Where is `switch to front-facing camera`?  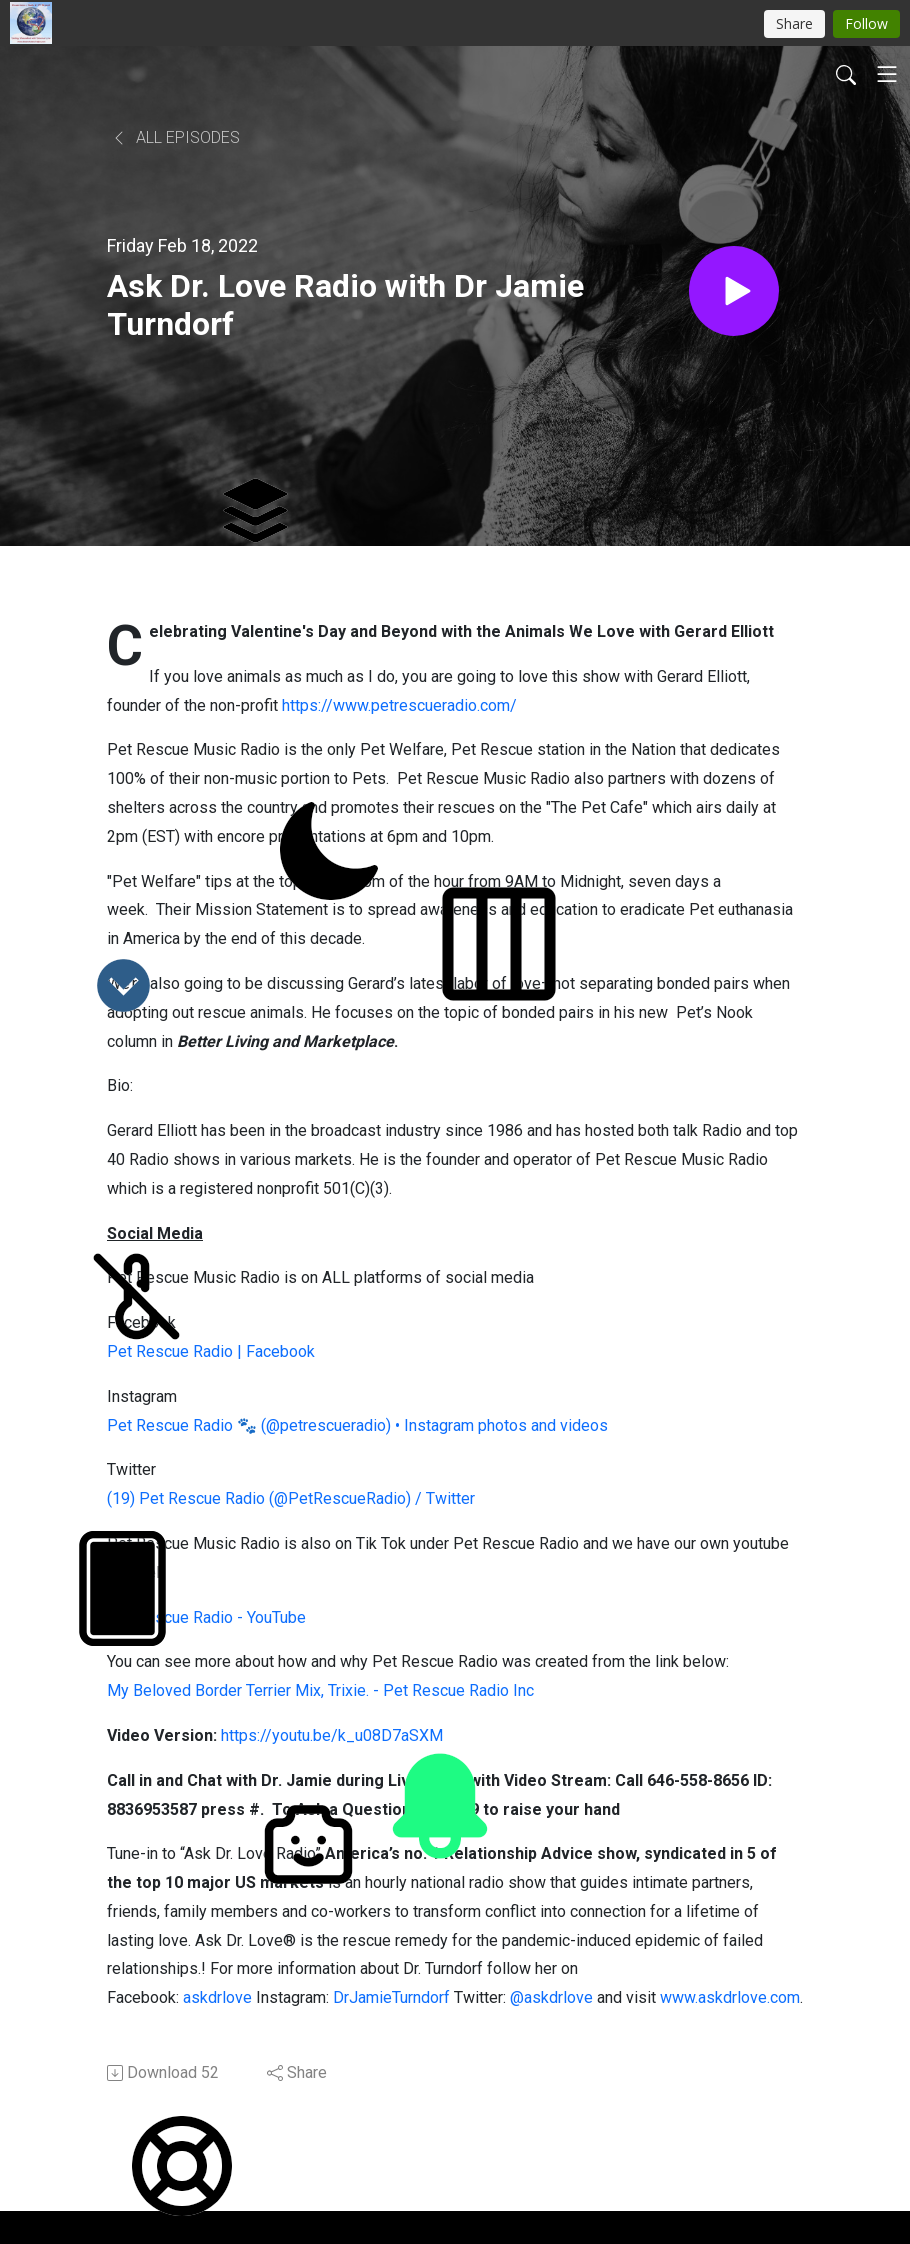 switch to front-facing camera is located at coordinates (308, 1844).